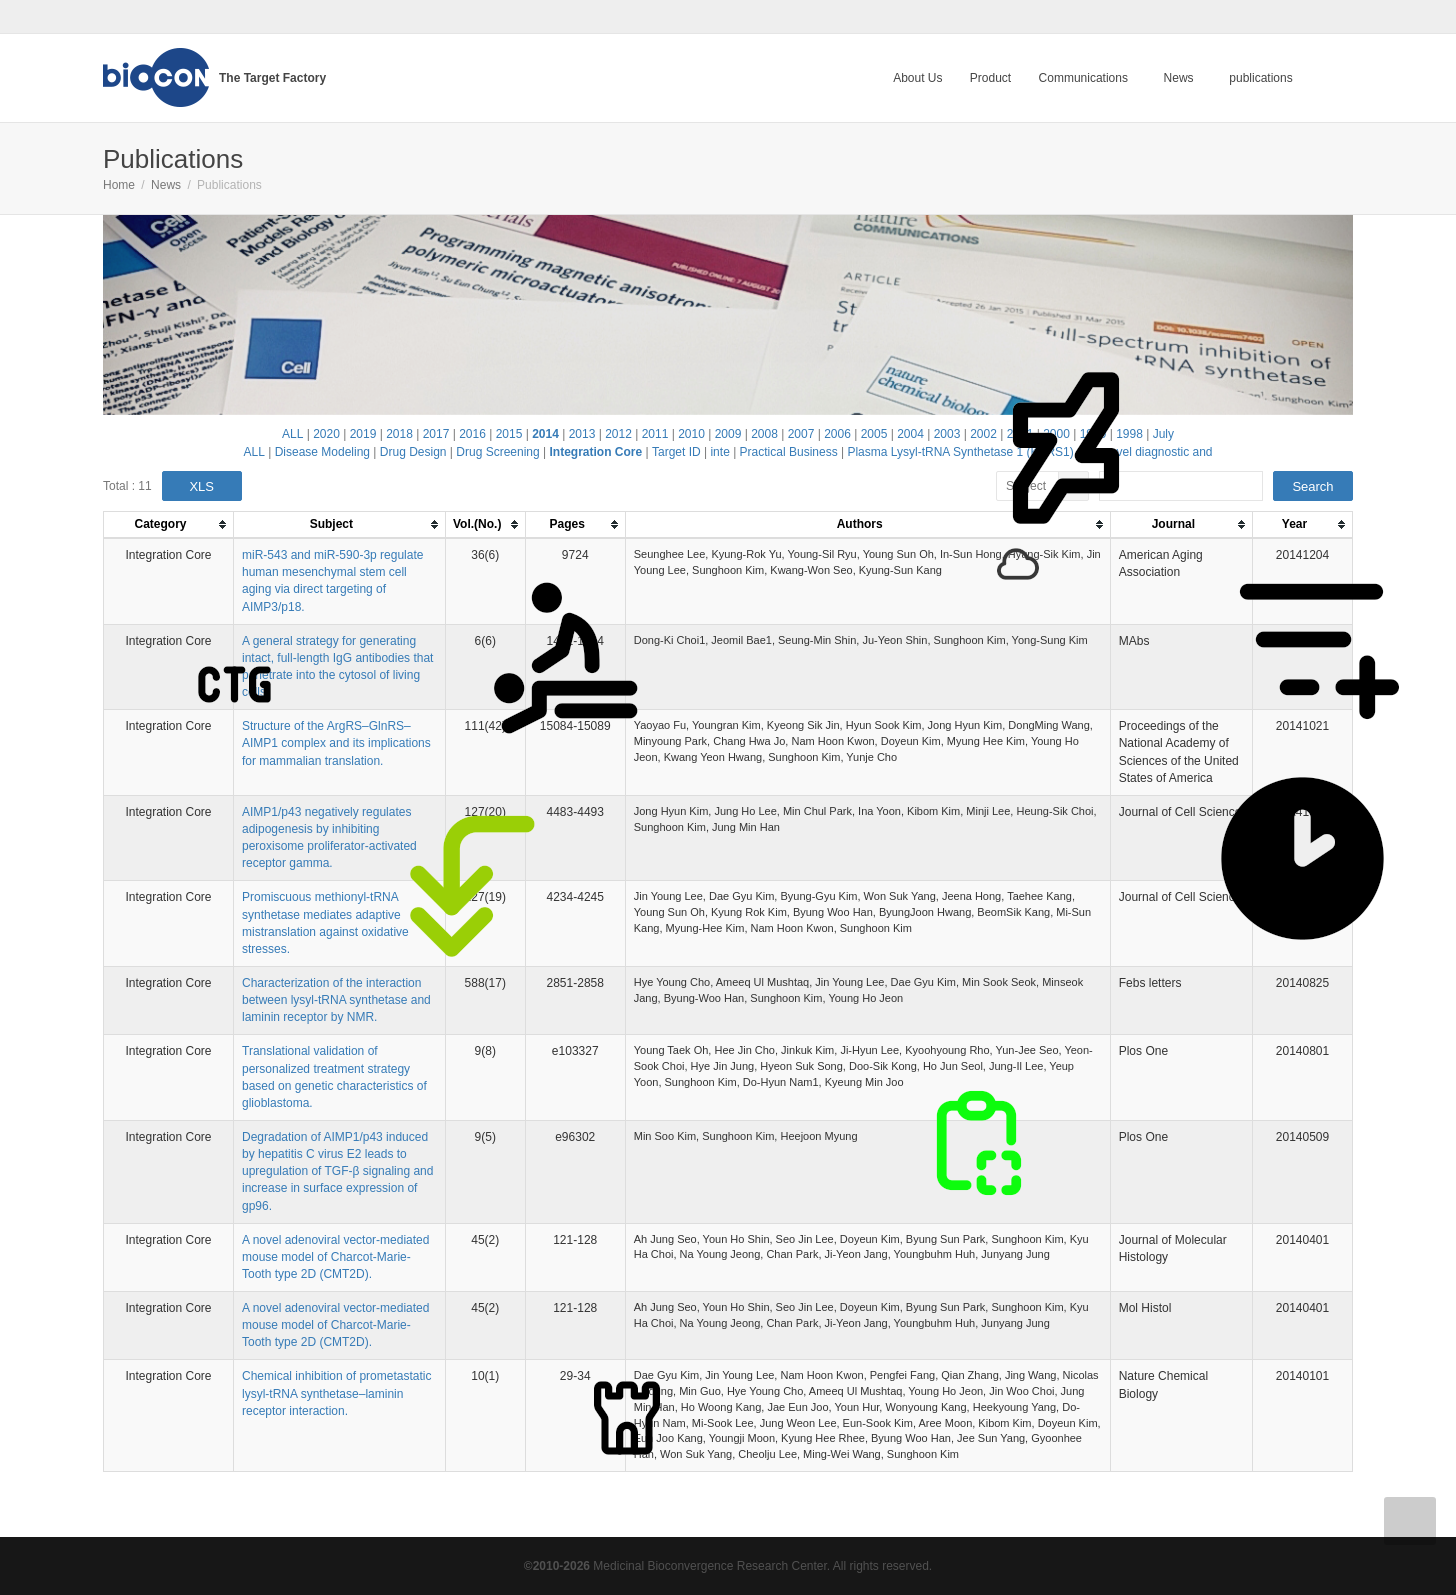  What do you see at coordinates (627, 1418) in the screenshot?
I see `access castle or fortress-themed game` at bounding box center [627, 1418].